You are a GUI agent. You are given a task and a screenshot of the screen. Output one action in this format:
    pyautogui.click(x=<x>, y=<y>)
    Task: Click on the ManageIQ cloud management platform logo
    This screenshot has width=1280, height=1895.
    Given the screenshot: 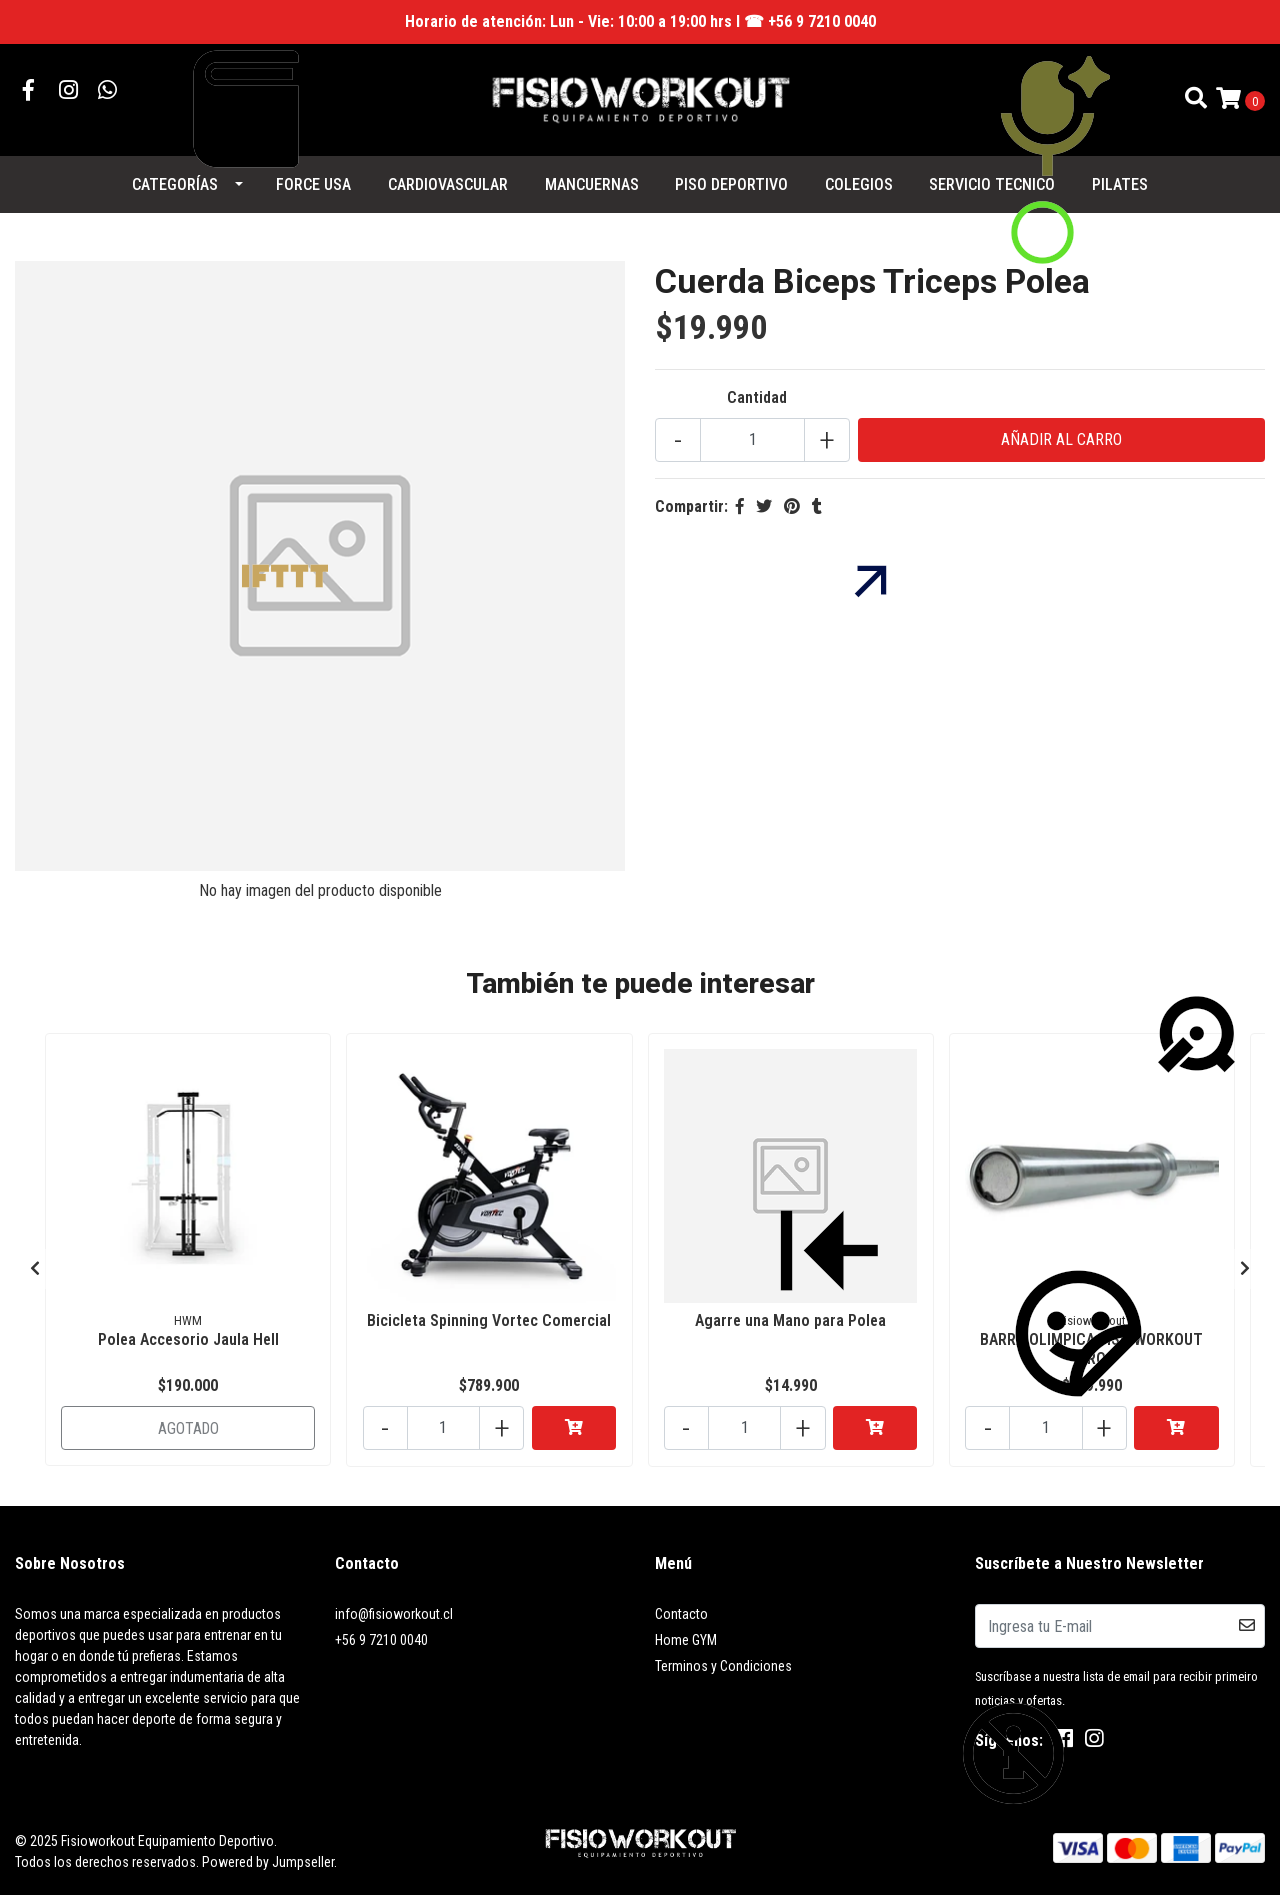 What is the action you would take?
    pyautogui.click(x=1196, y=1034)
    